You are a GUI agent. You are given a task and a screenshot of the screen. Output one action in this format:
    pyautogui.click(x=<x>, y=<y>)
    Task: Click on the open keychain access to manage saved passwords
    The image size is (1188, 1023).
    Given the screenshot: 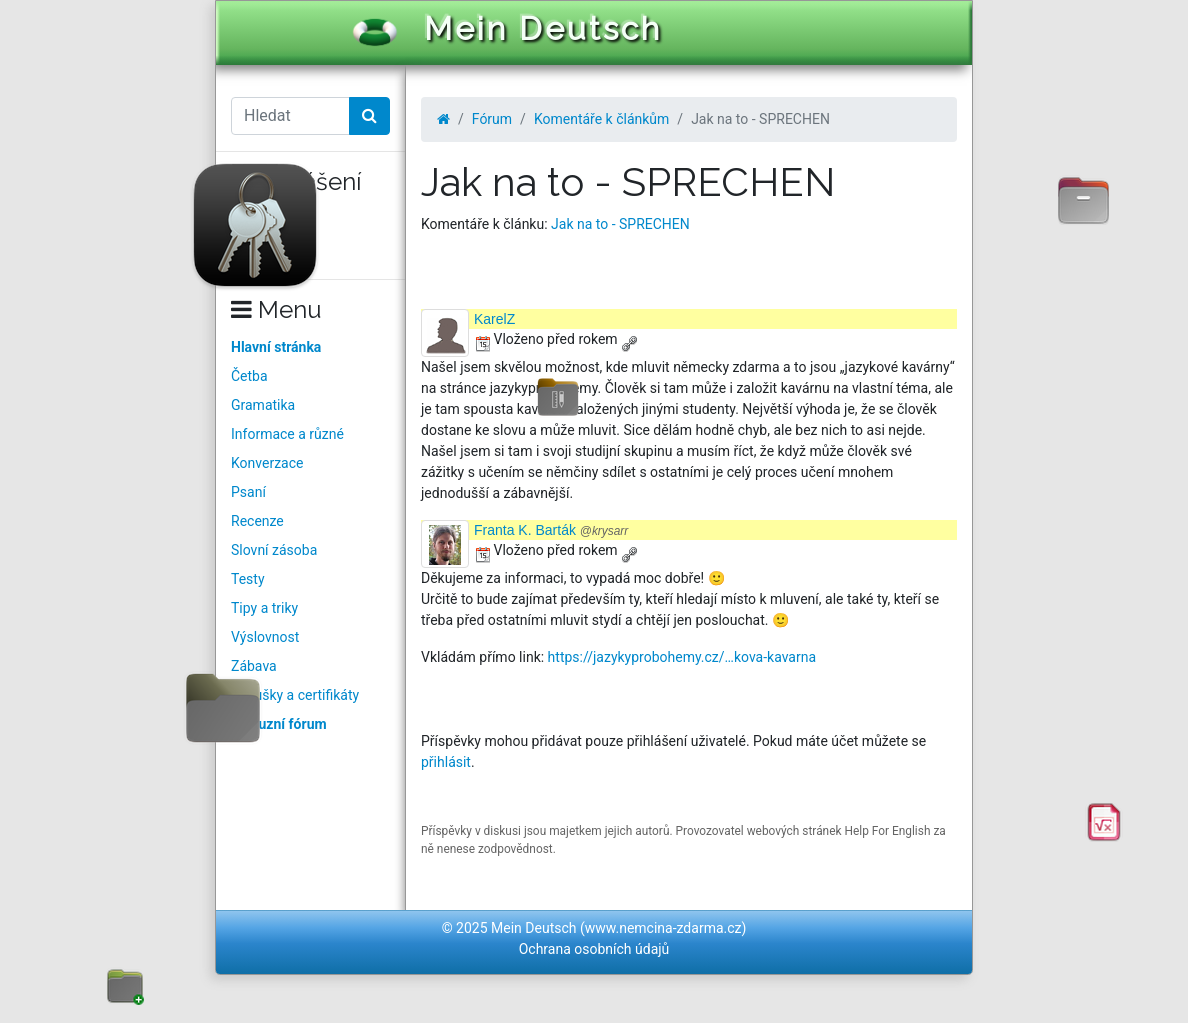 What is the action you would take?
    pyautogui.click(x=255, y=225)
    